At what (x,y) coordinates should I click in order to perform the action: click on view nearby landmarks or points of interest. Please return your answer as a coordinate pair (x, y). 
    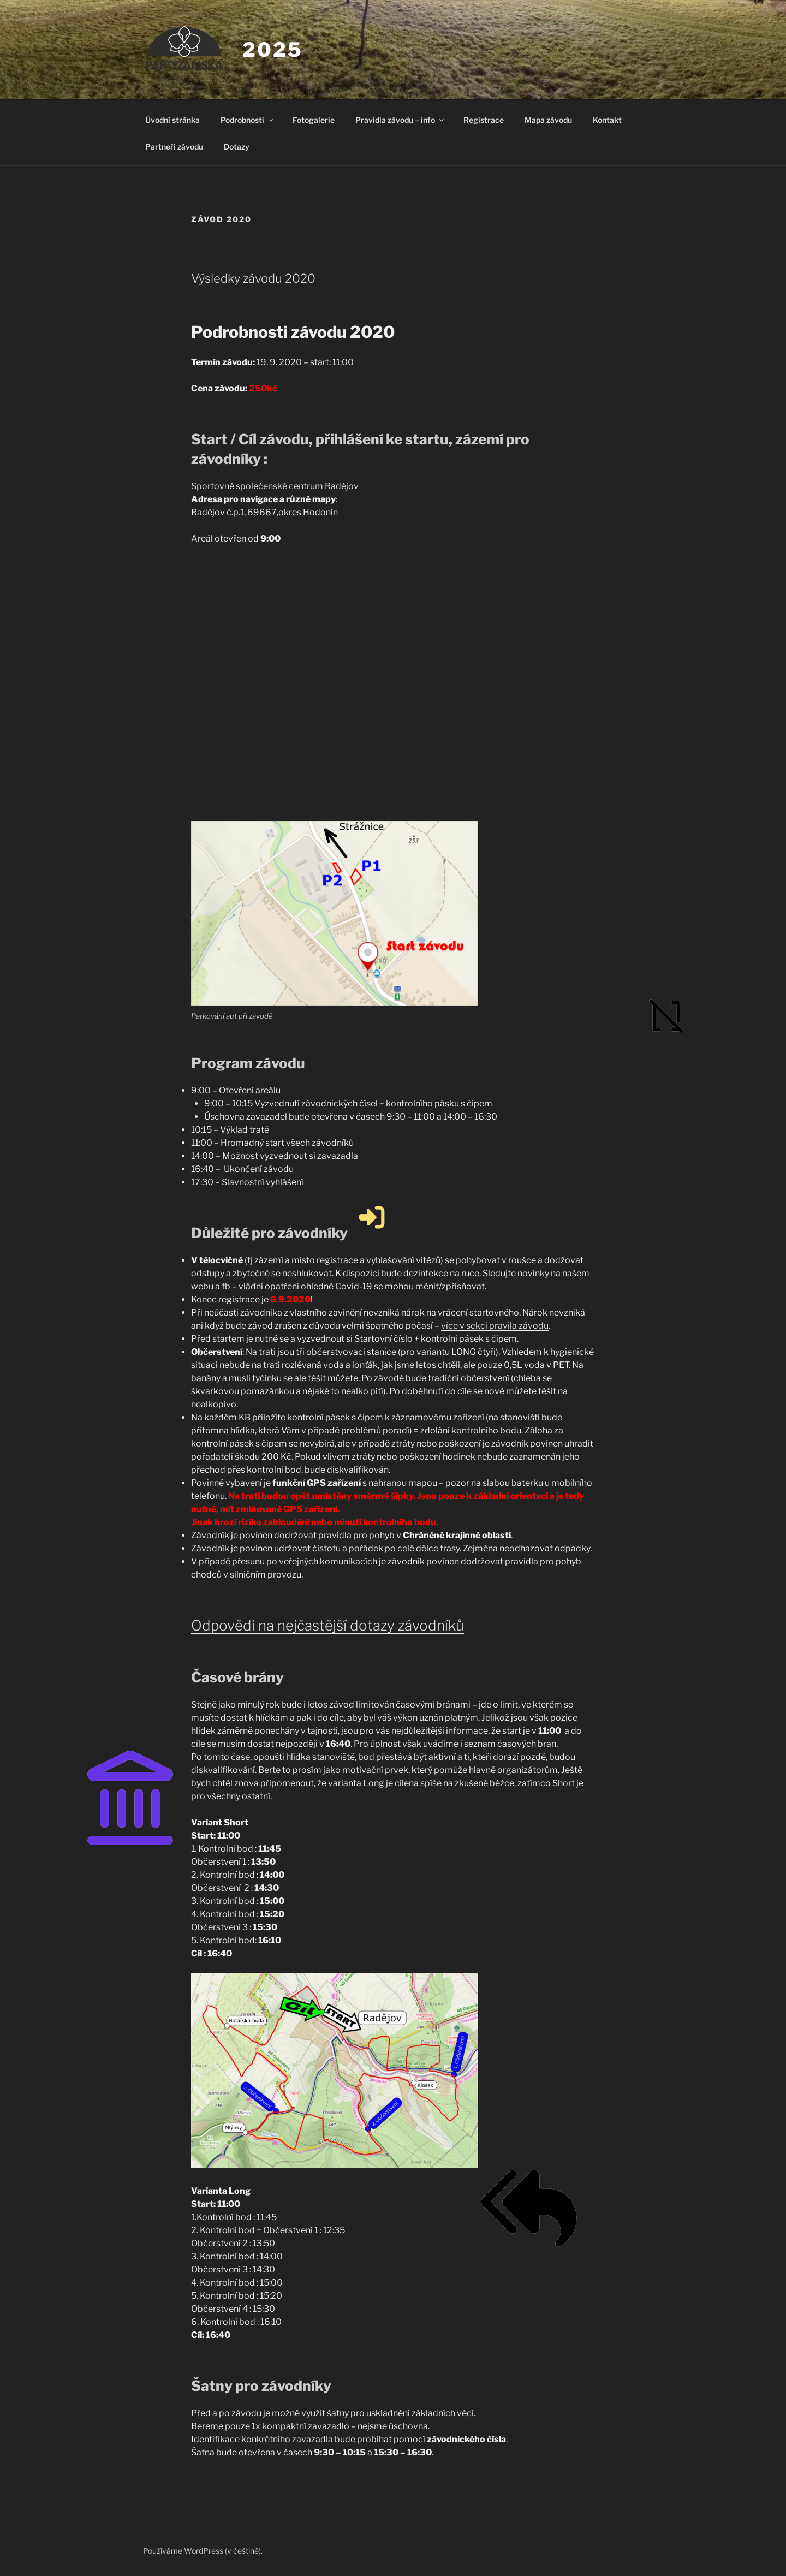
    Looking at the image, I should click on (130, 1798).